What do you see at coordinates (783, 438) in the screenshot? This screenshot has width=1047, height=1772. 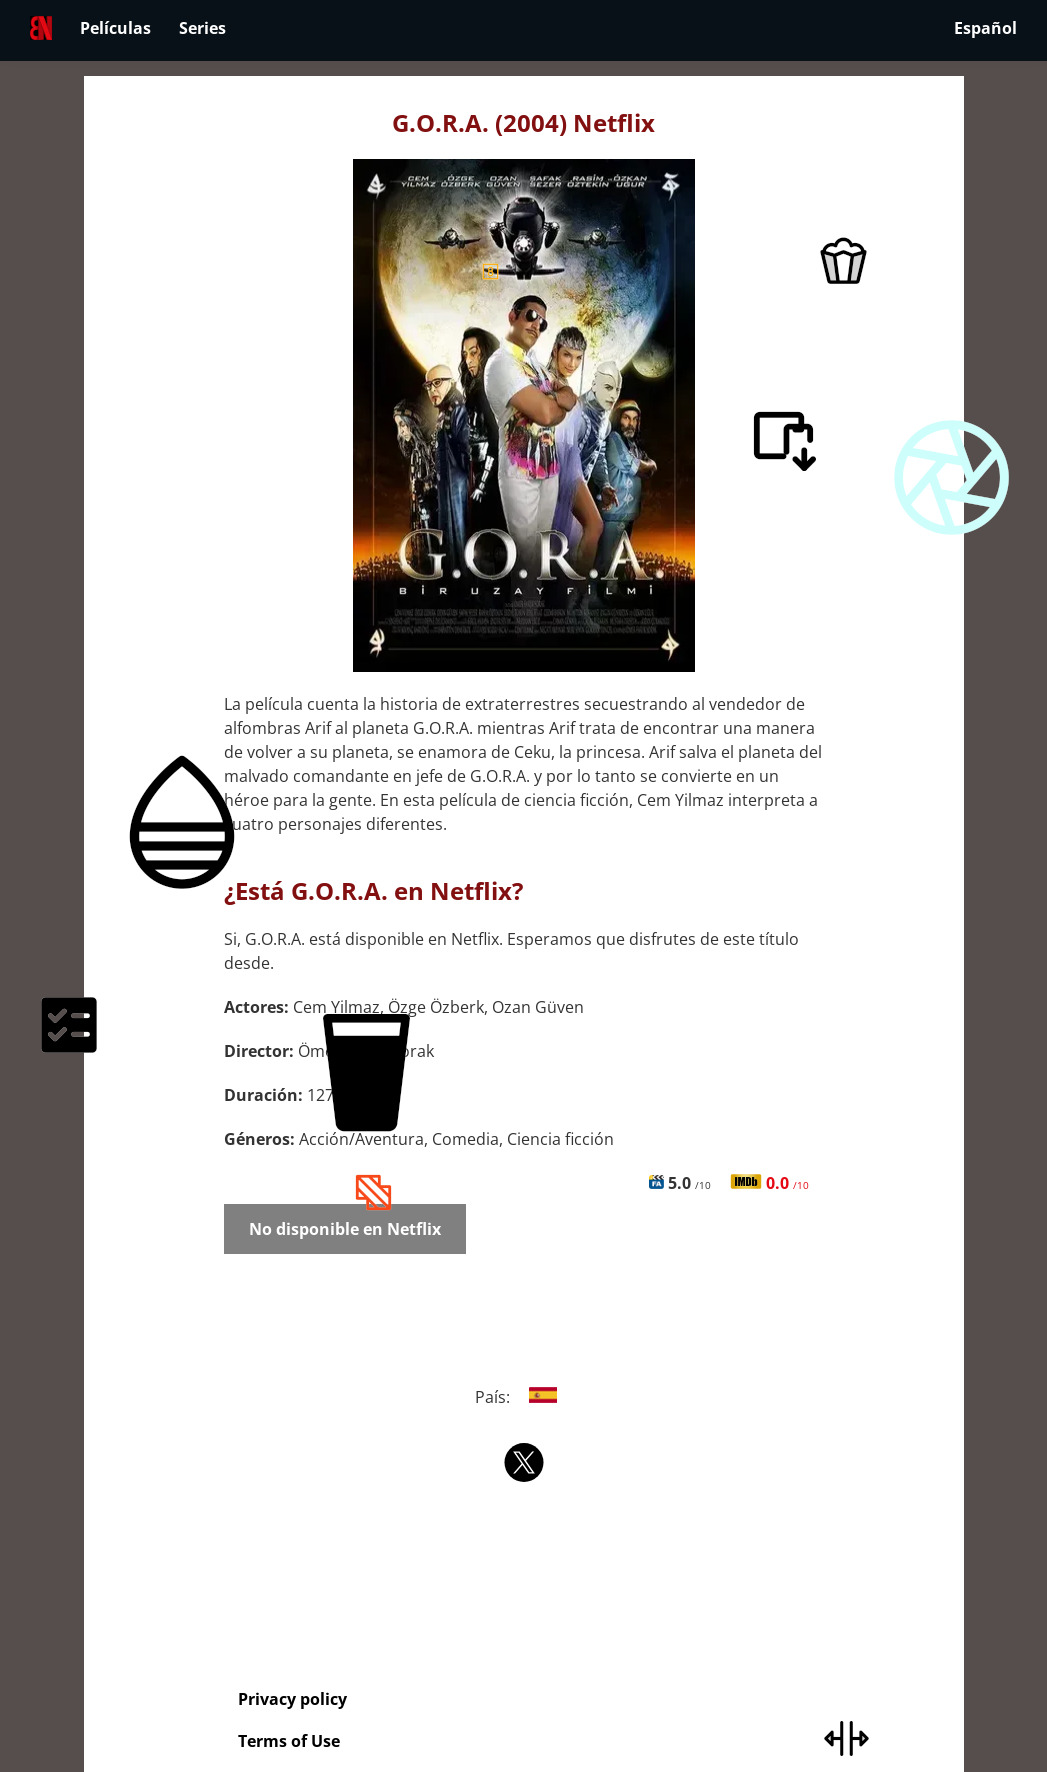 I see `download to connected devices` at bounding box center [783, 438].